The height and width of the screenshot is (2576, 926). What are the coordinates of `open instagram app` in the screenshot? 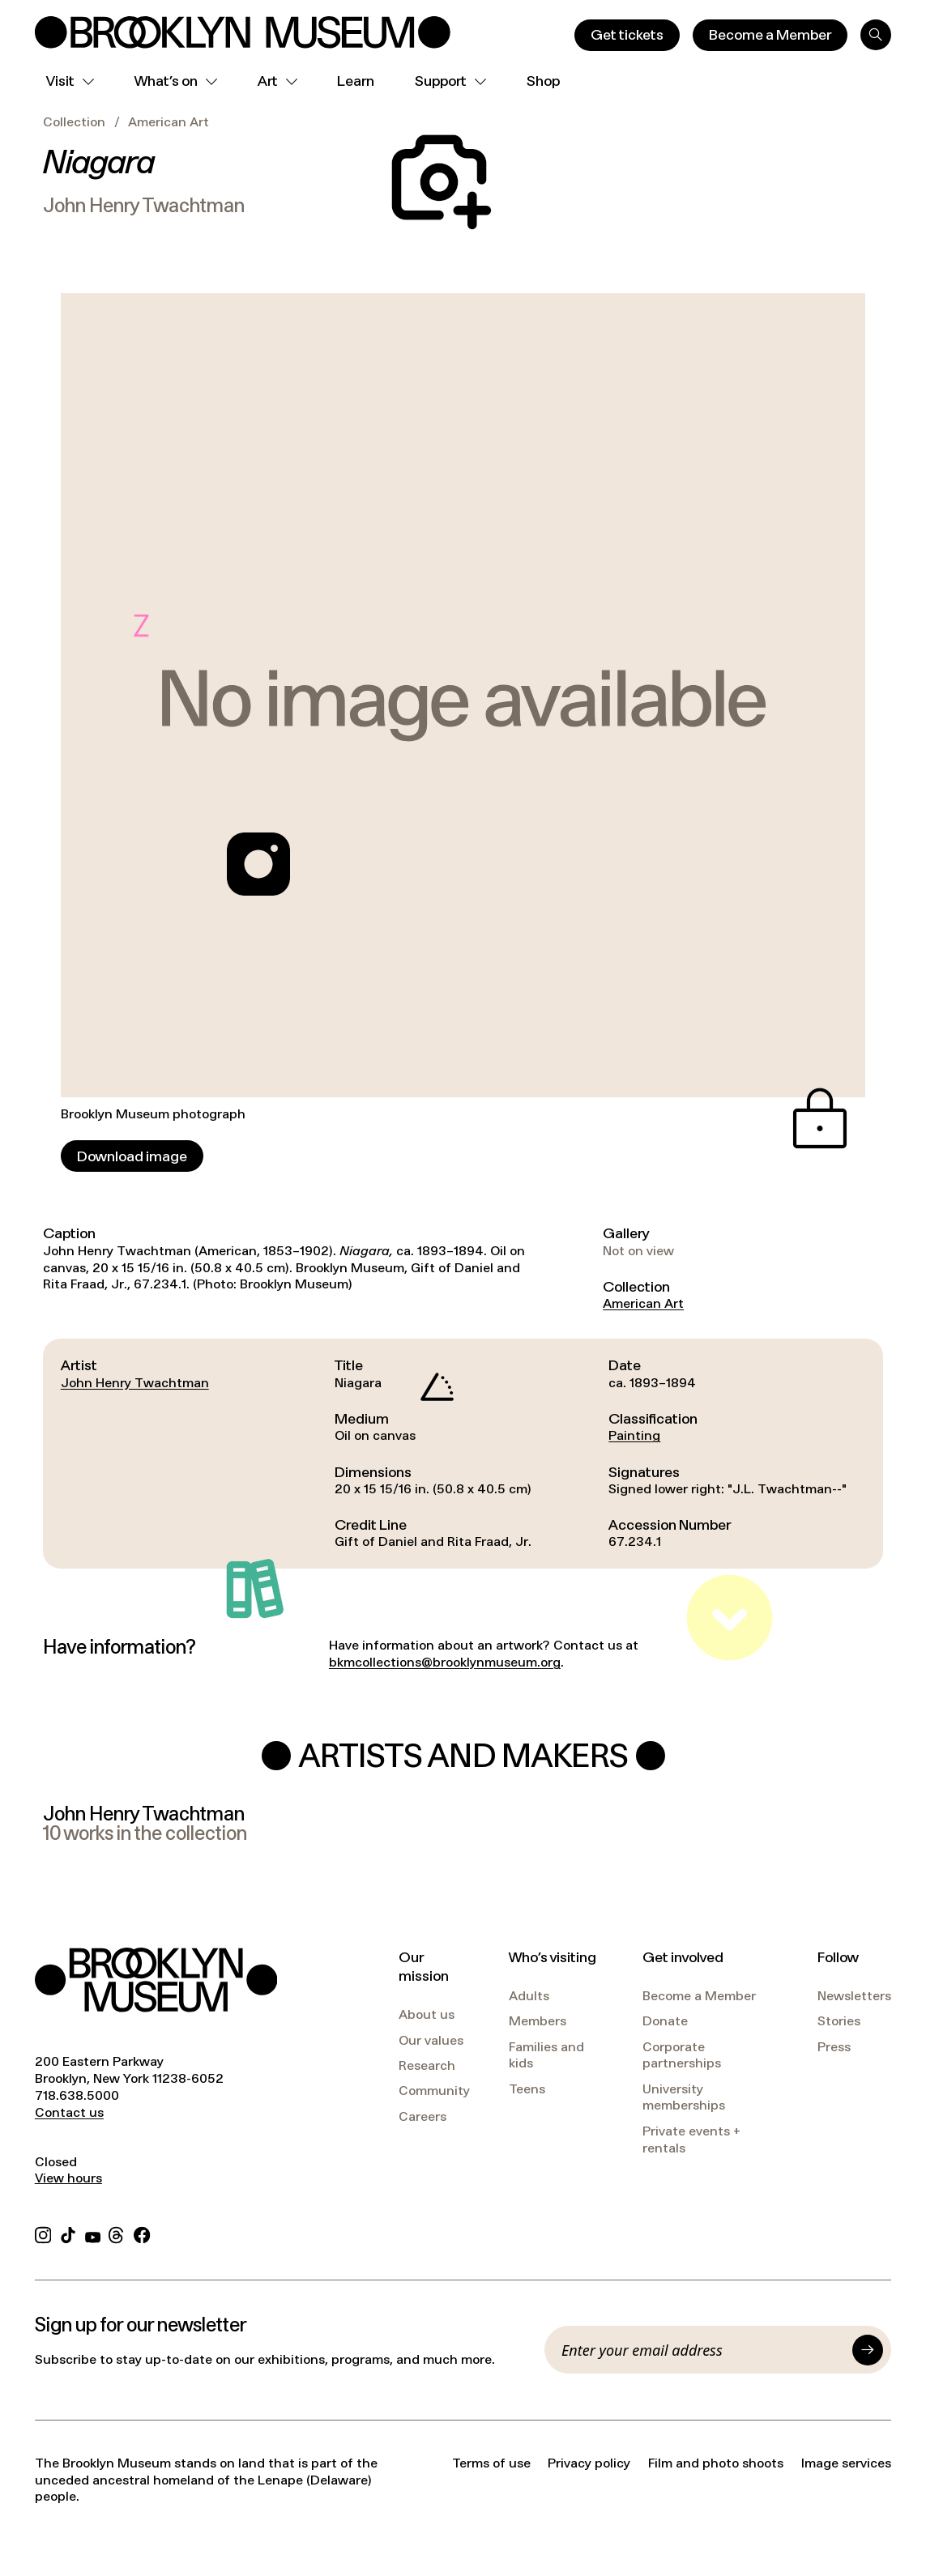 It's located at (258, 864).